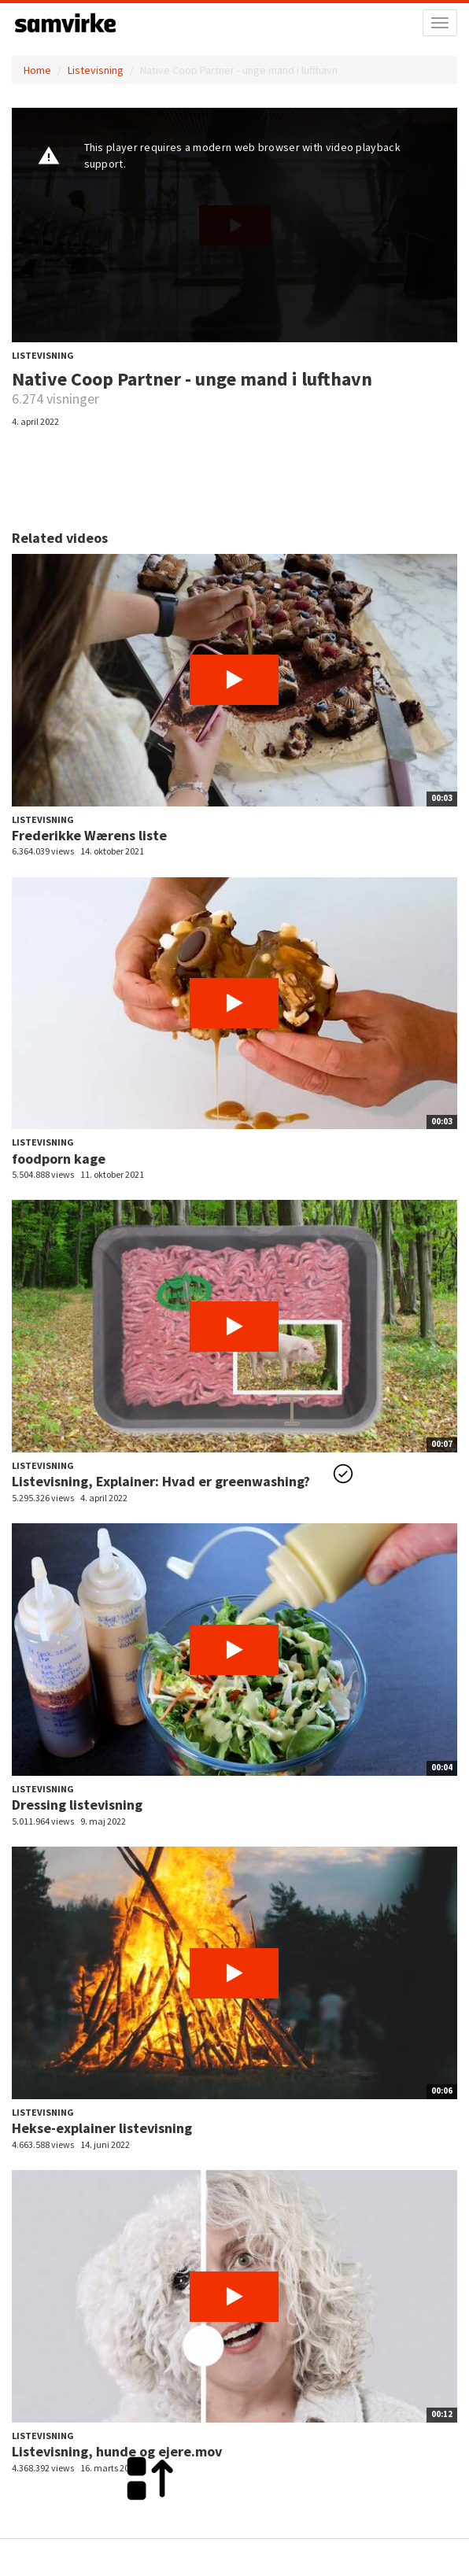  What do you see at coordinates (149, 2478) in the screenshot?
I see `sort items in ascending order` at bounding box center [149, 2478].